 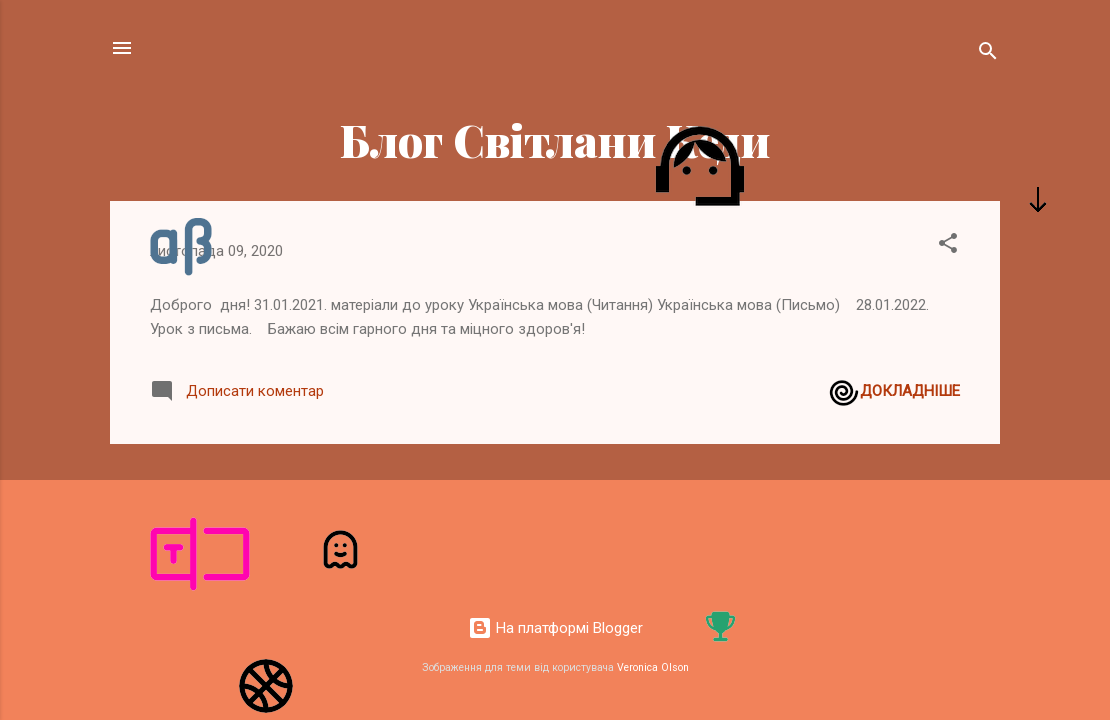 What do you see at coordinates (720, 626) in the screenshot?
I see `view achievements or awards` at bounding box center [720, 626].